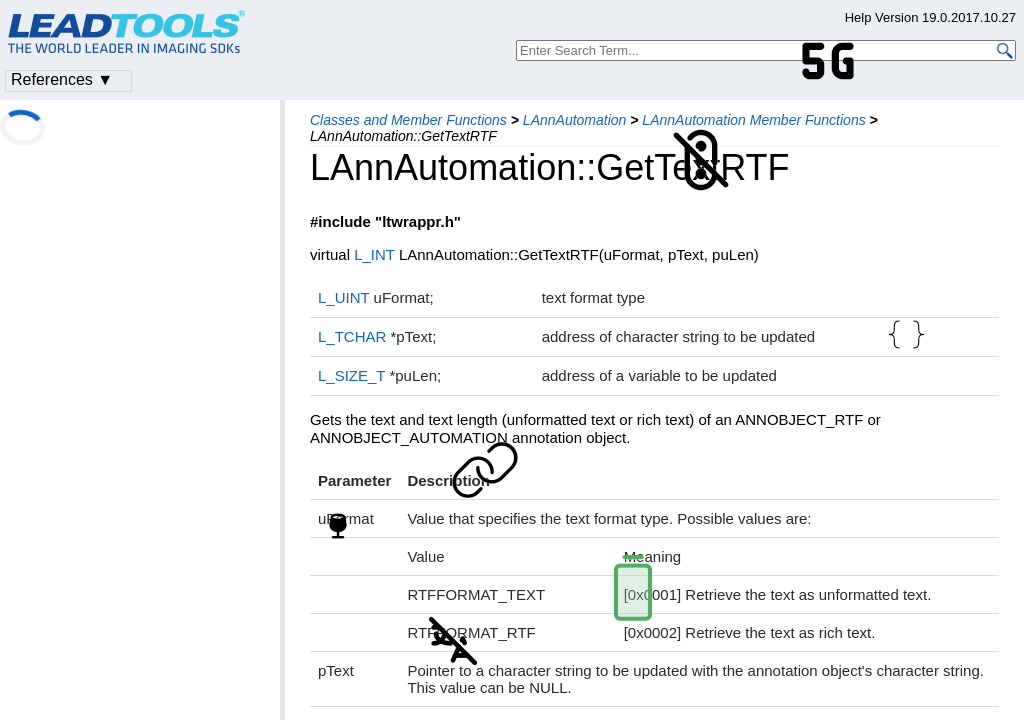 The width and height of the screenshot is (1024, 720). Describe the element at coordinates (485, 470) in the screenshot. I see `copy or share a link` at that location.